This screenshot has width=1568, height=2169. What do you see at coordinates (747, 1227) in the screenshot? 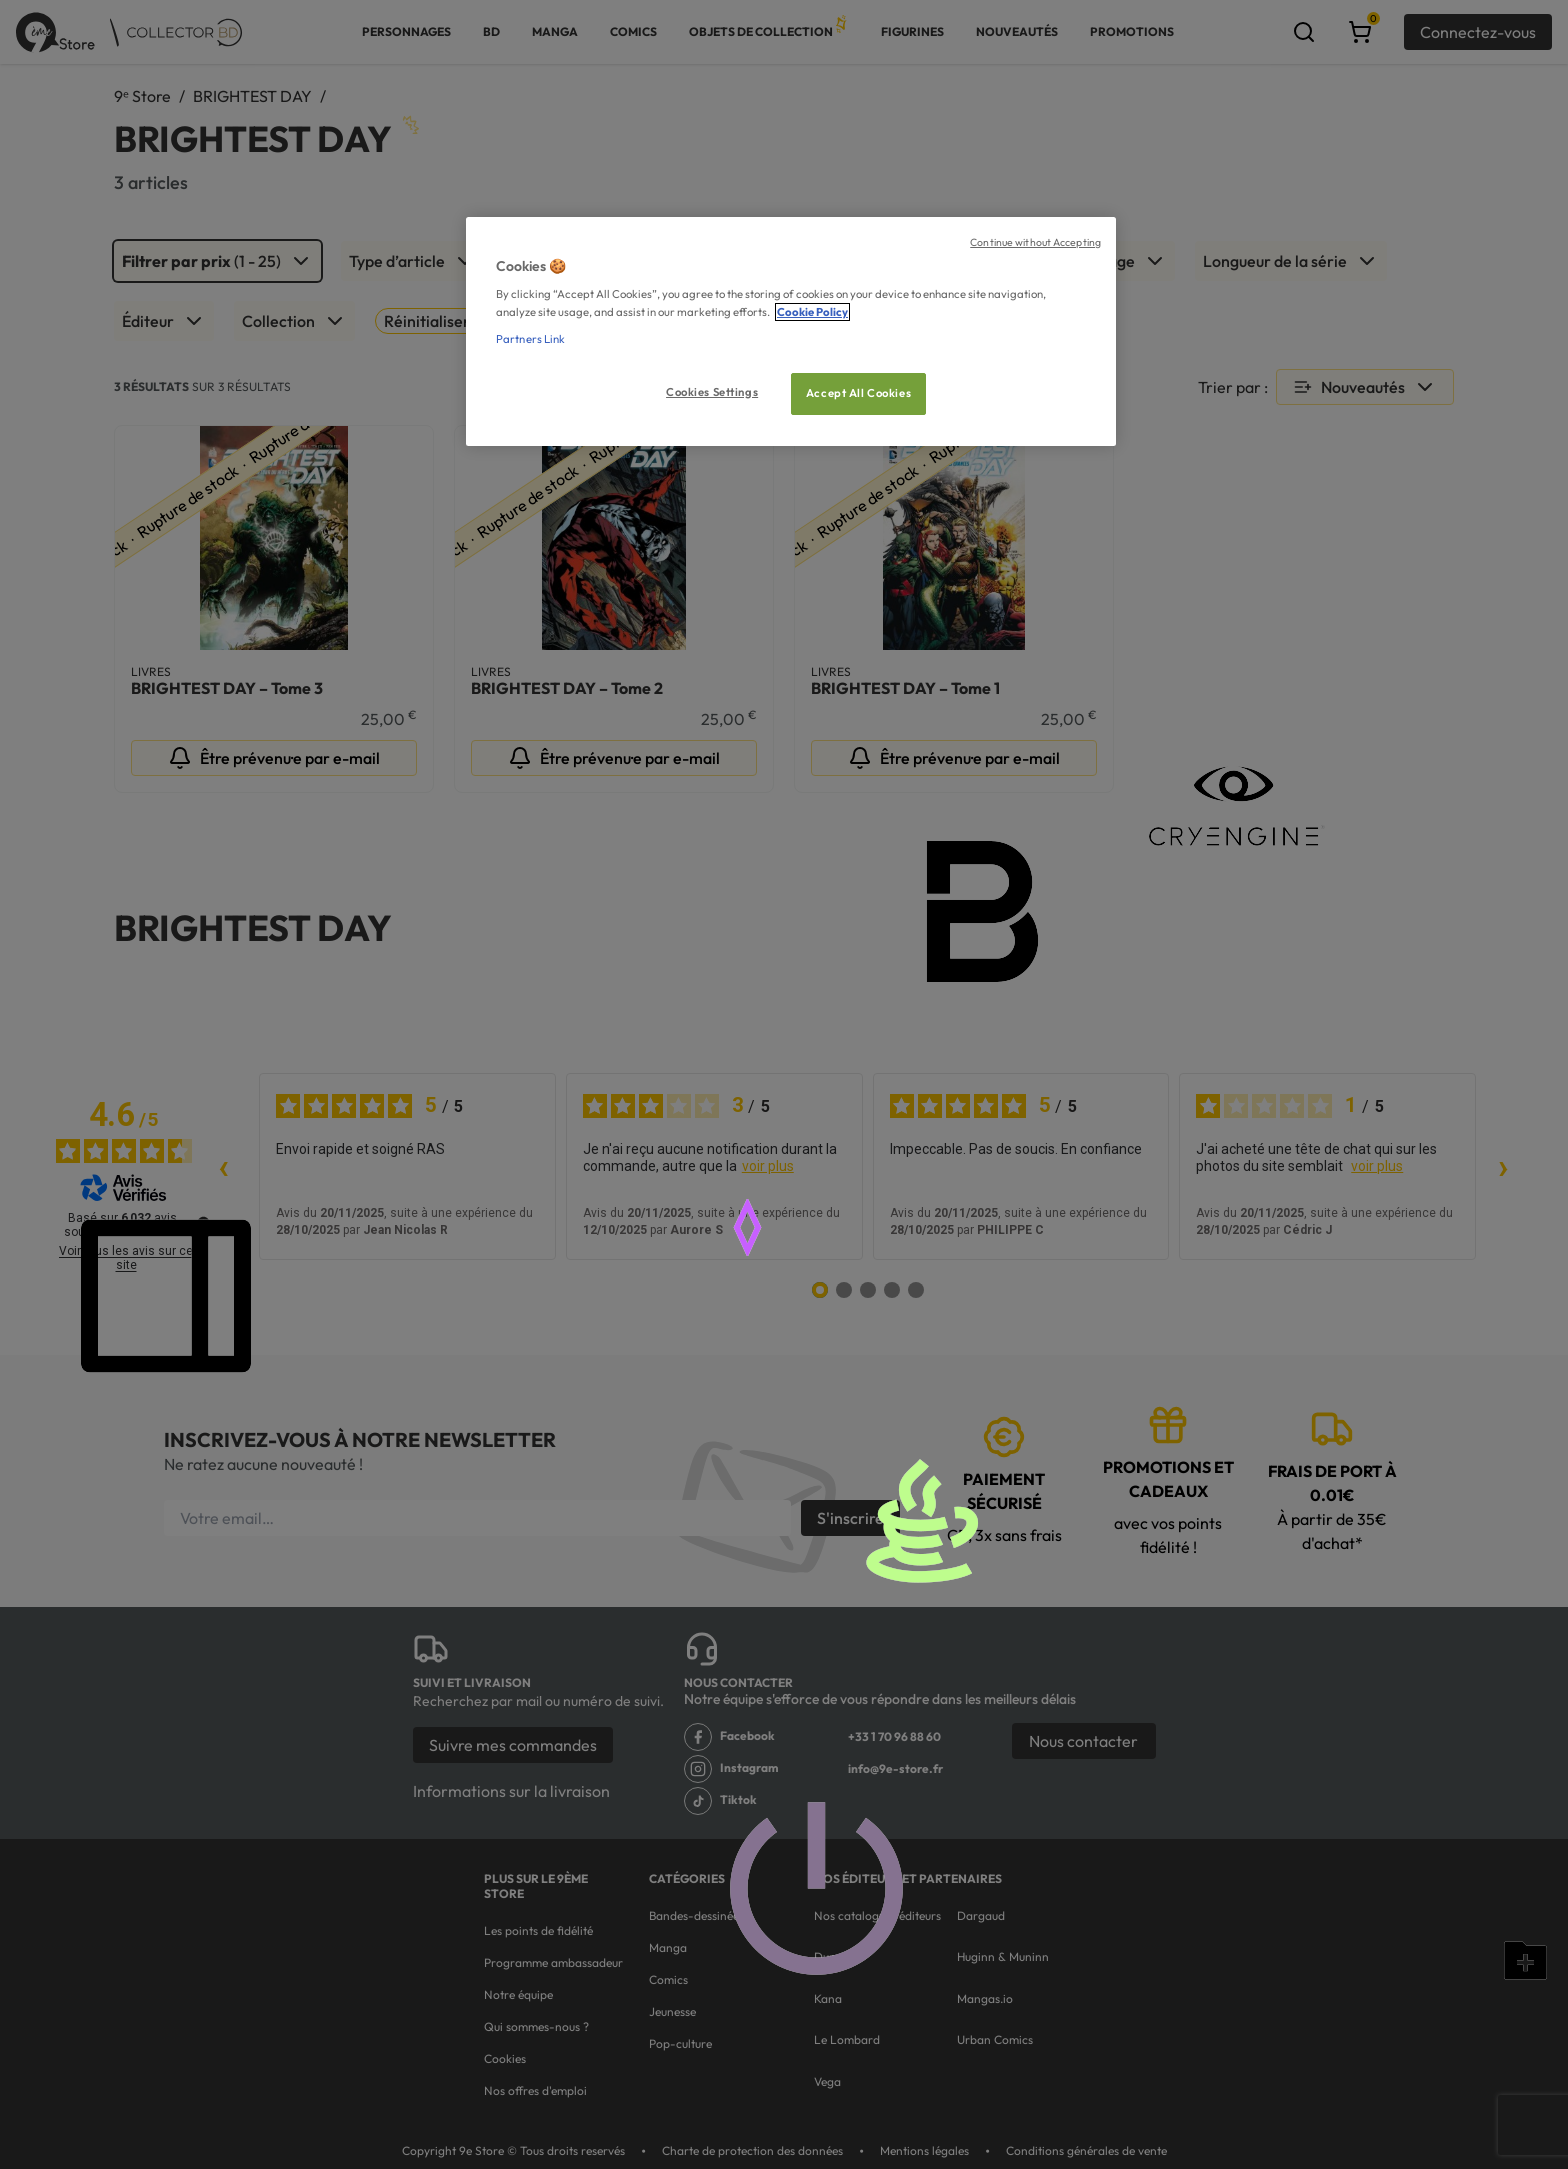
I see `private division game publisher logo` at bounding box center [747, 1227].